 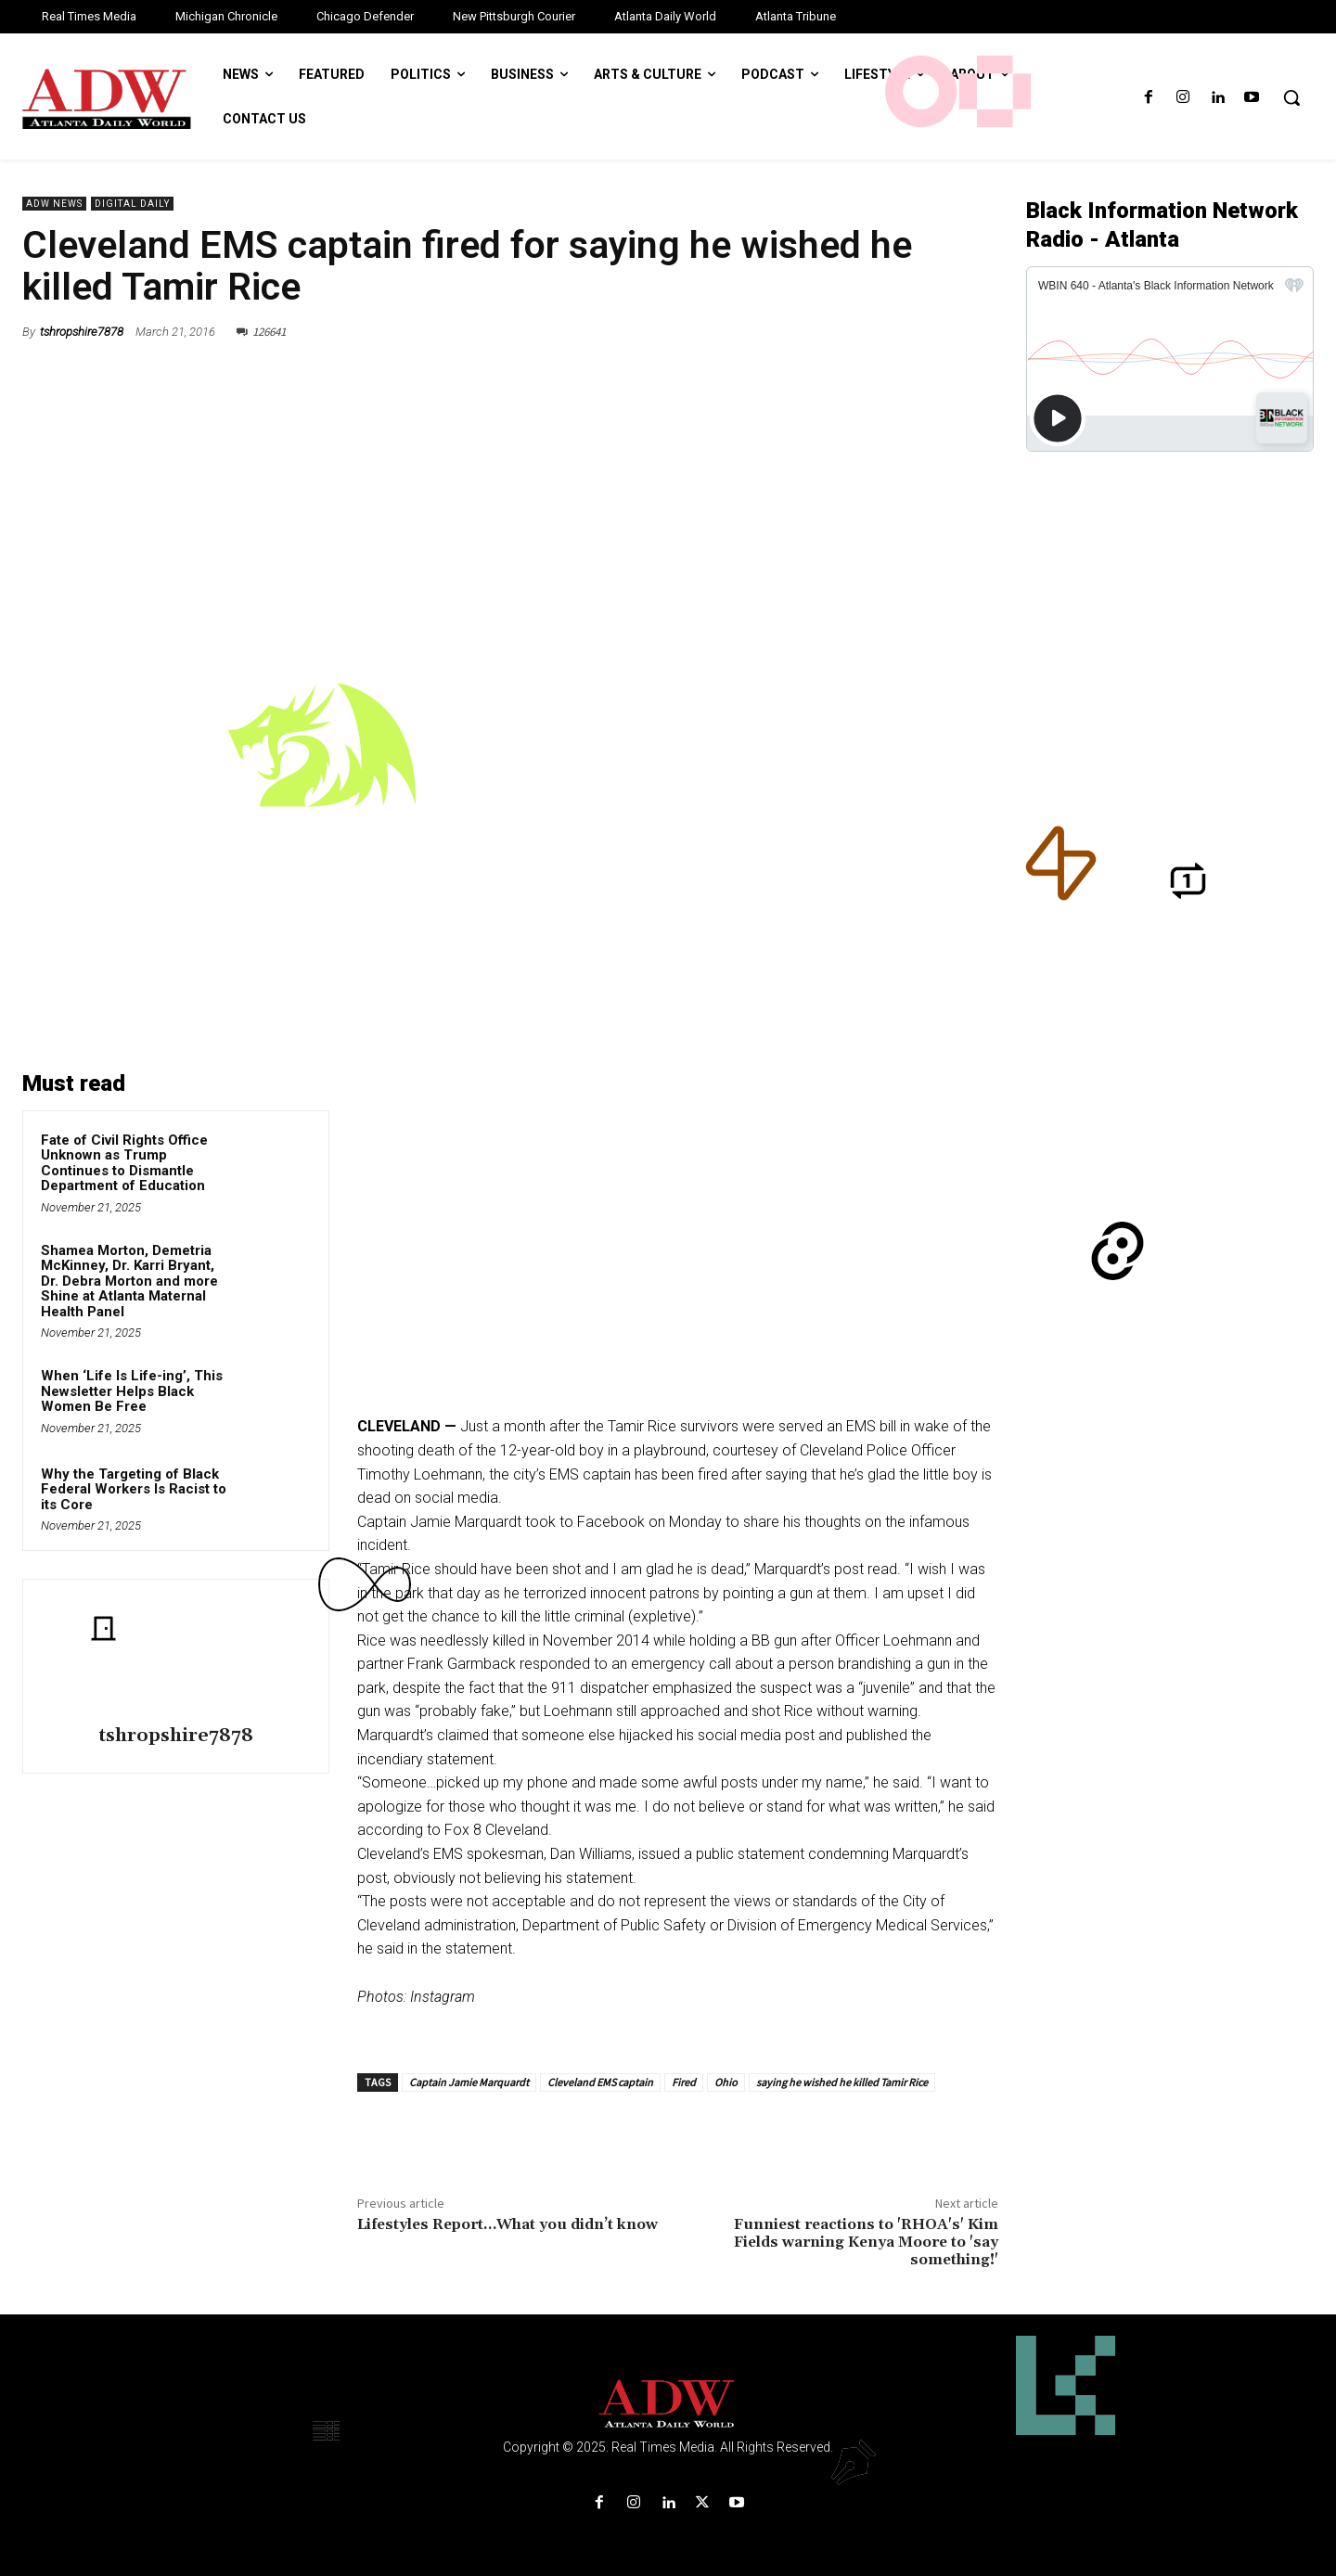 I want to click on virgin media brand logo, so click(x=365, y=1584).